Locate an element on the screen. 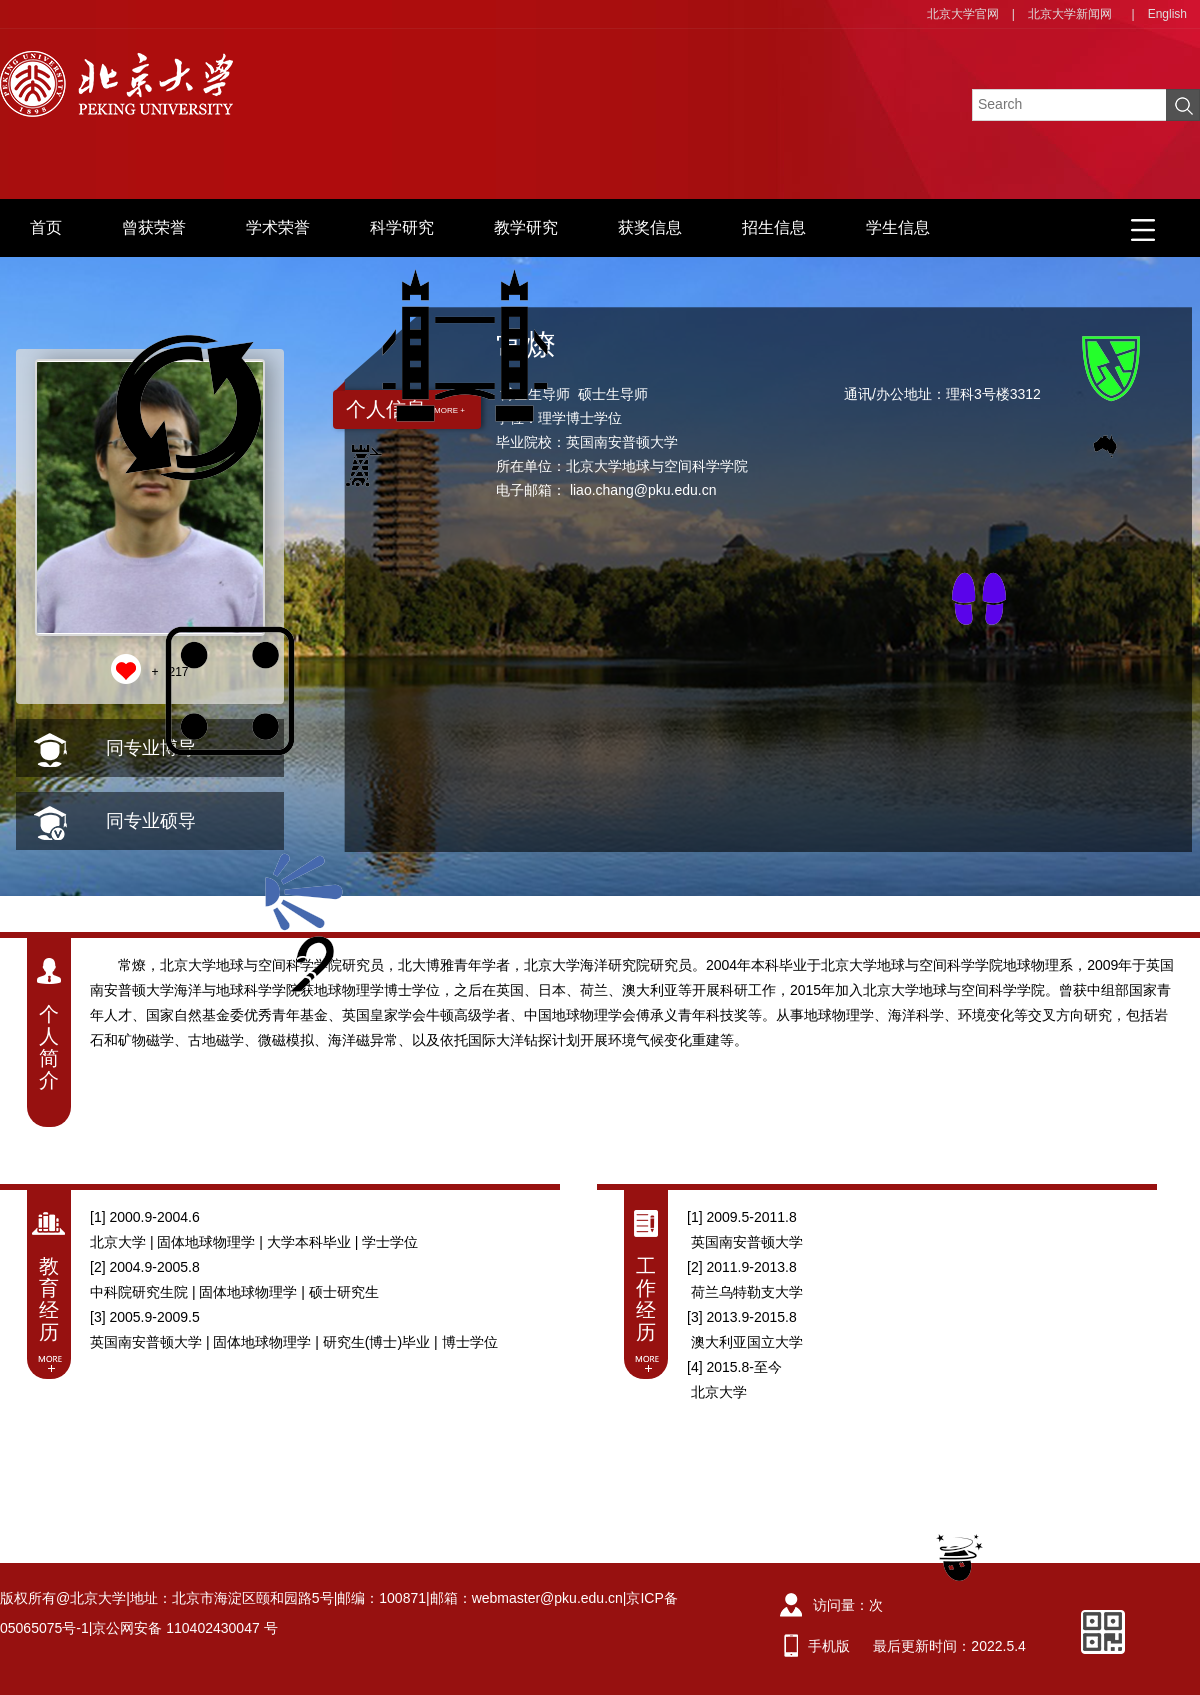 Image resolution: width=1200 pixels, height=1695 pixels. refresh or reload content is located at coordinates (189, 407).